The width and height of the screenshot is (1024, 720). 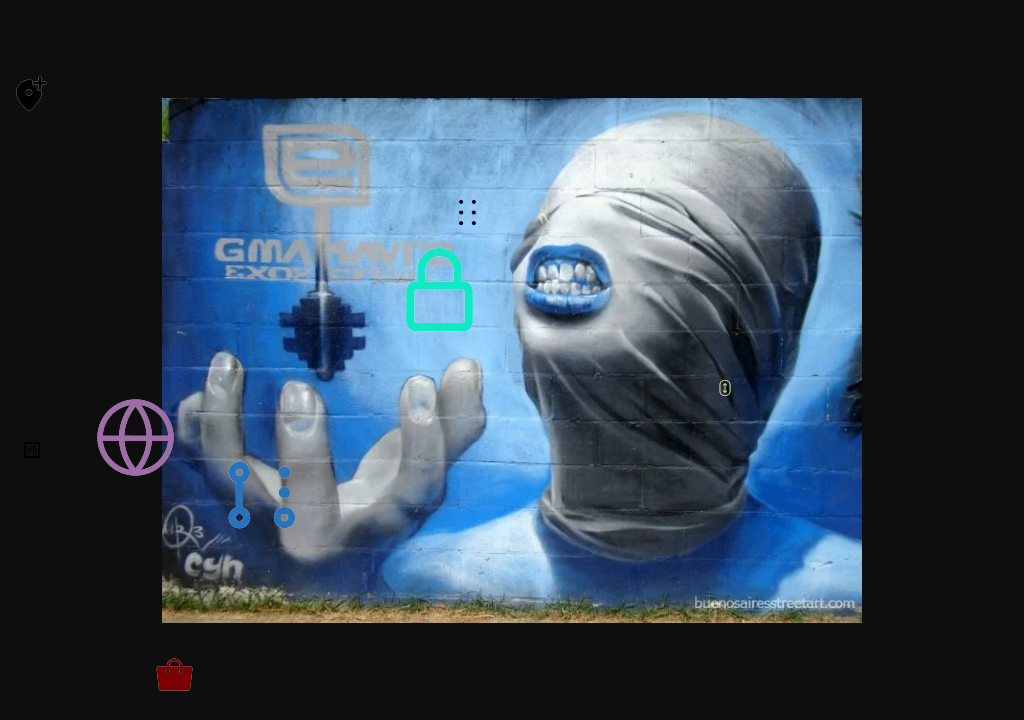 I want to click on add a new location pin to the map, so click(x=29, y=94).